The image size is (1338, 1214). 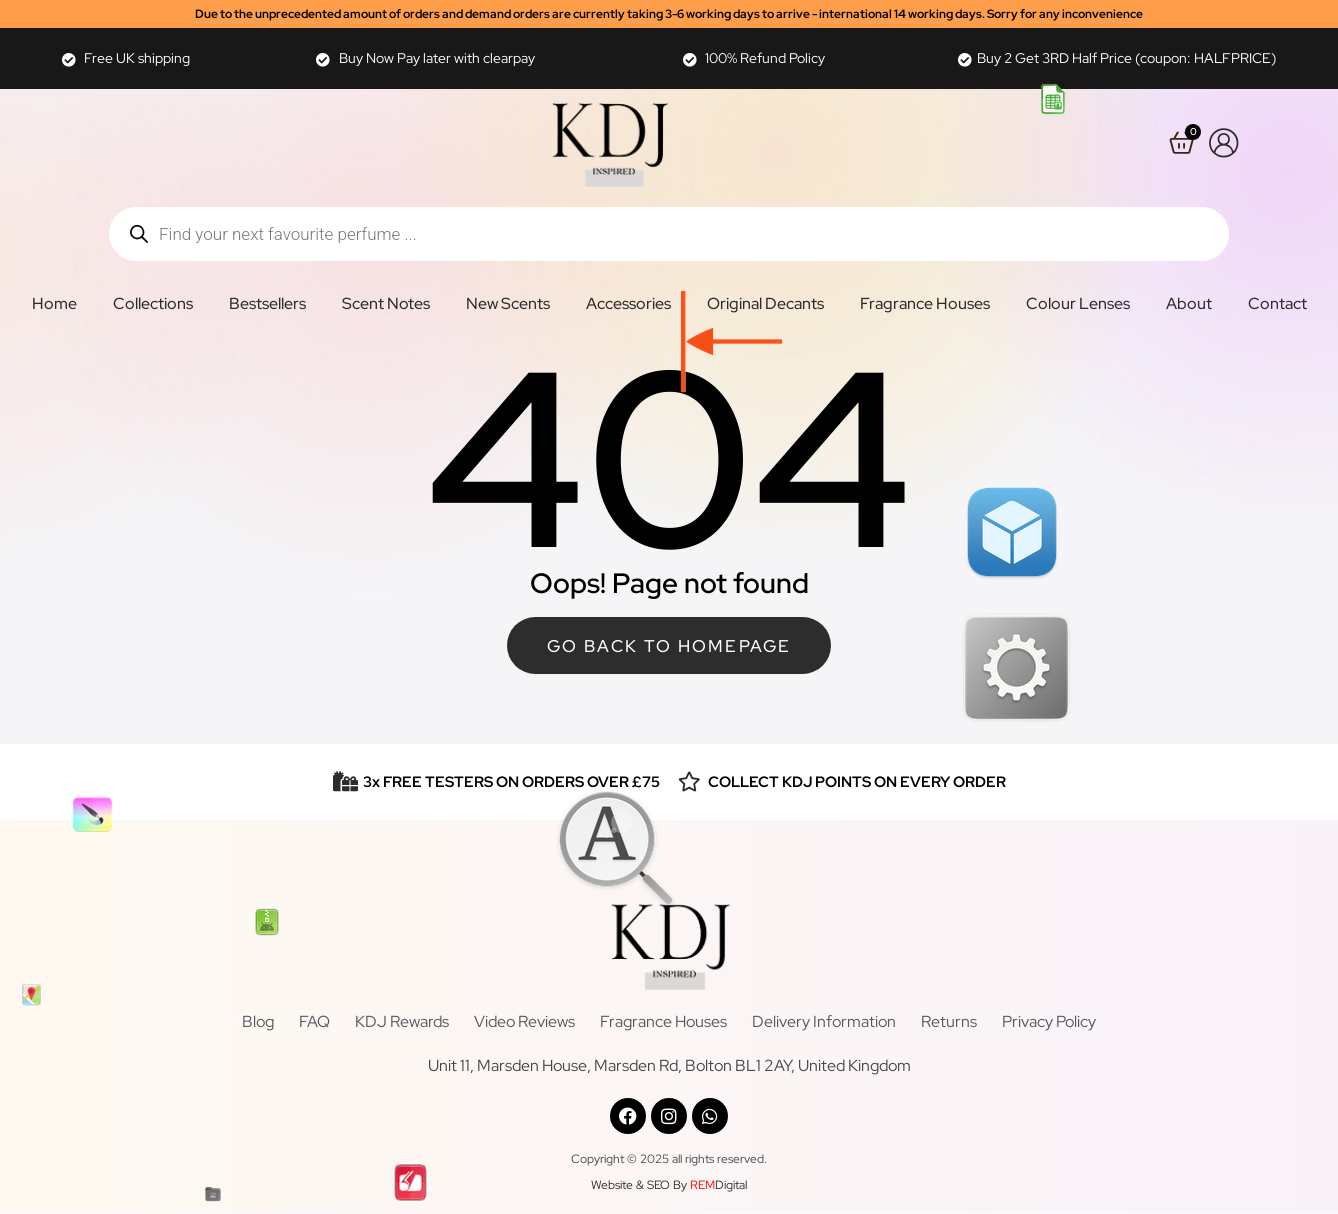 I want to click on open a libreoffice calc spreadsheet file, so click(x=1053, y=99).